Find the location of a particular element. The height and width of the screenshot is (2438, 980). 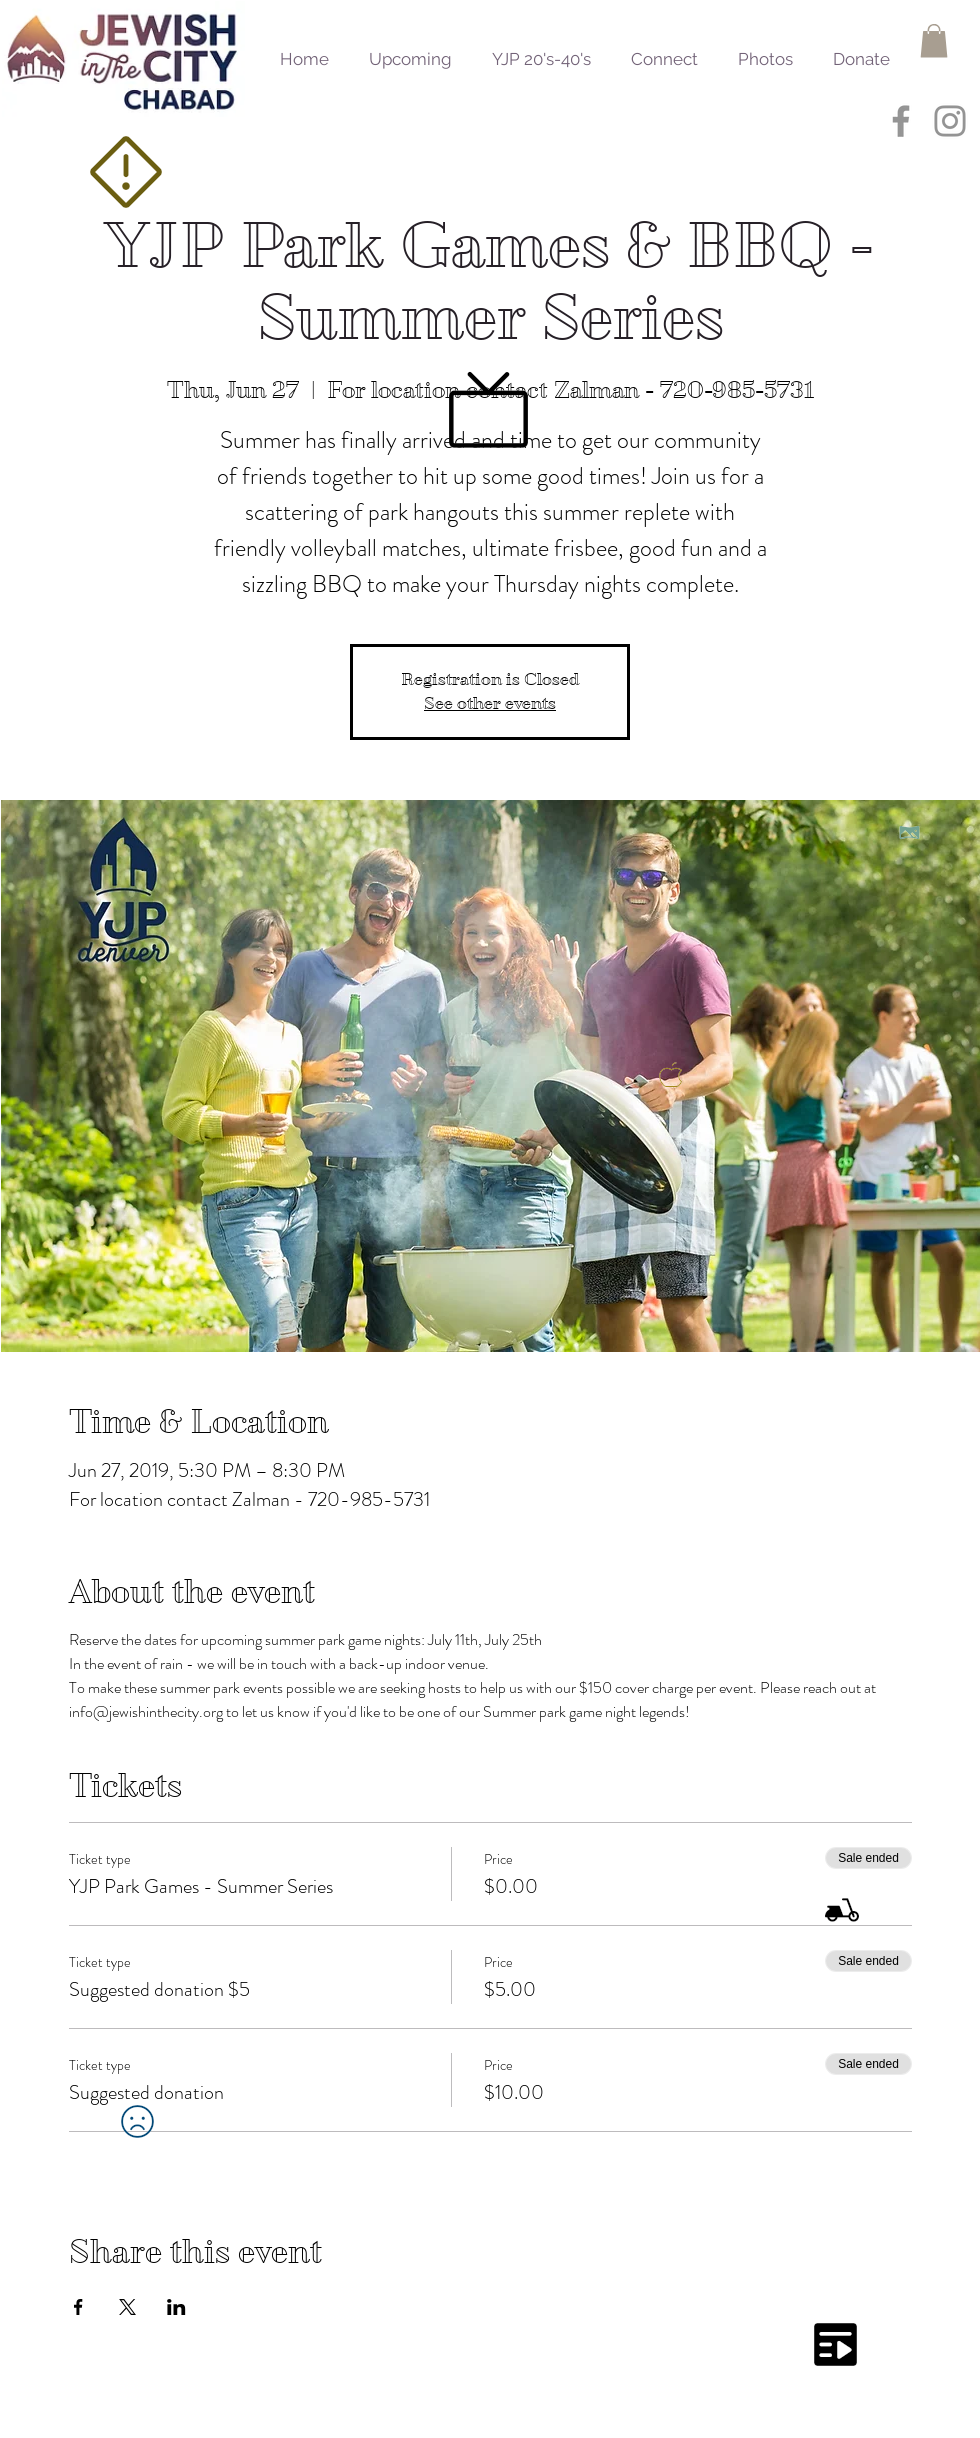

indicates Apple device or iOS compatibility is located at coordinates (671, 1076).